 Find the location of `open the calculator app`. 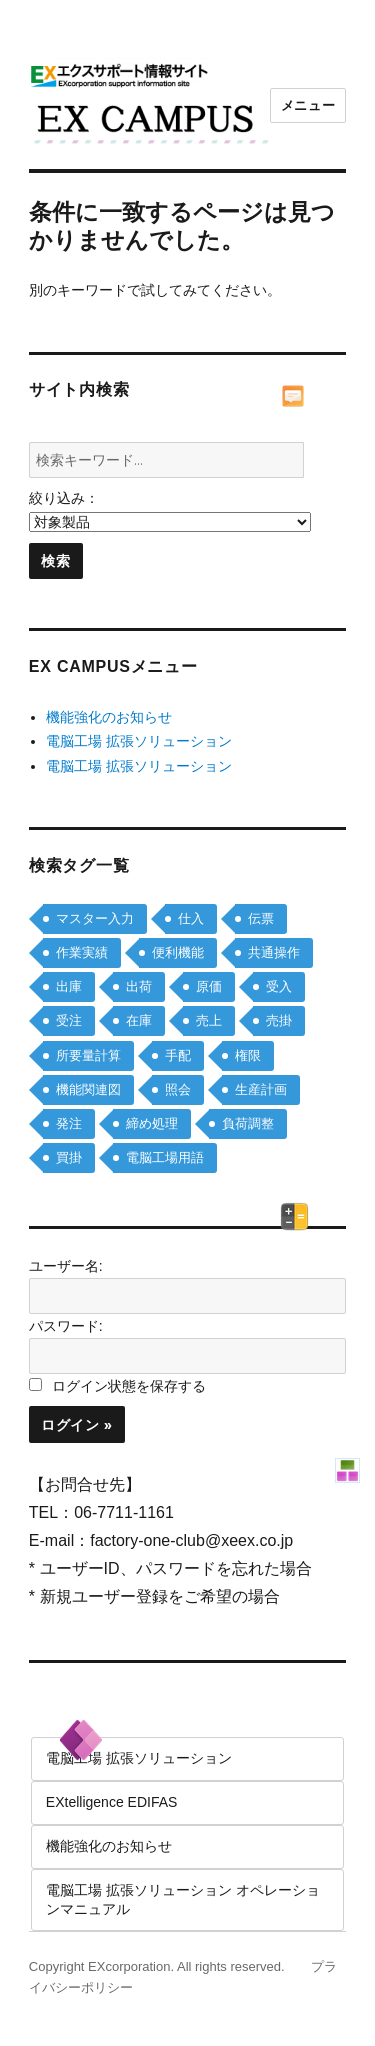

open the calculator app is located at coordinates (294, 1216).